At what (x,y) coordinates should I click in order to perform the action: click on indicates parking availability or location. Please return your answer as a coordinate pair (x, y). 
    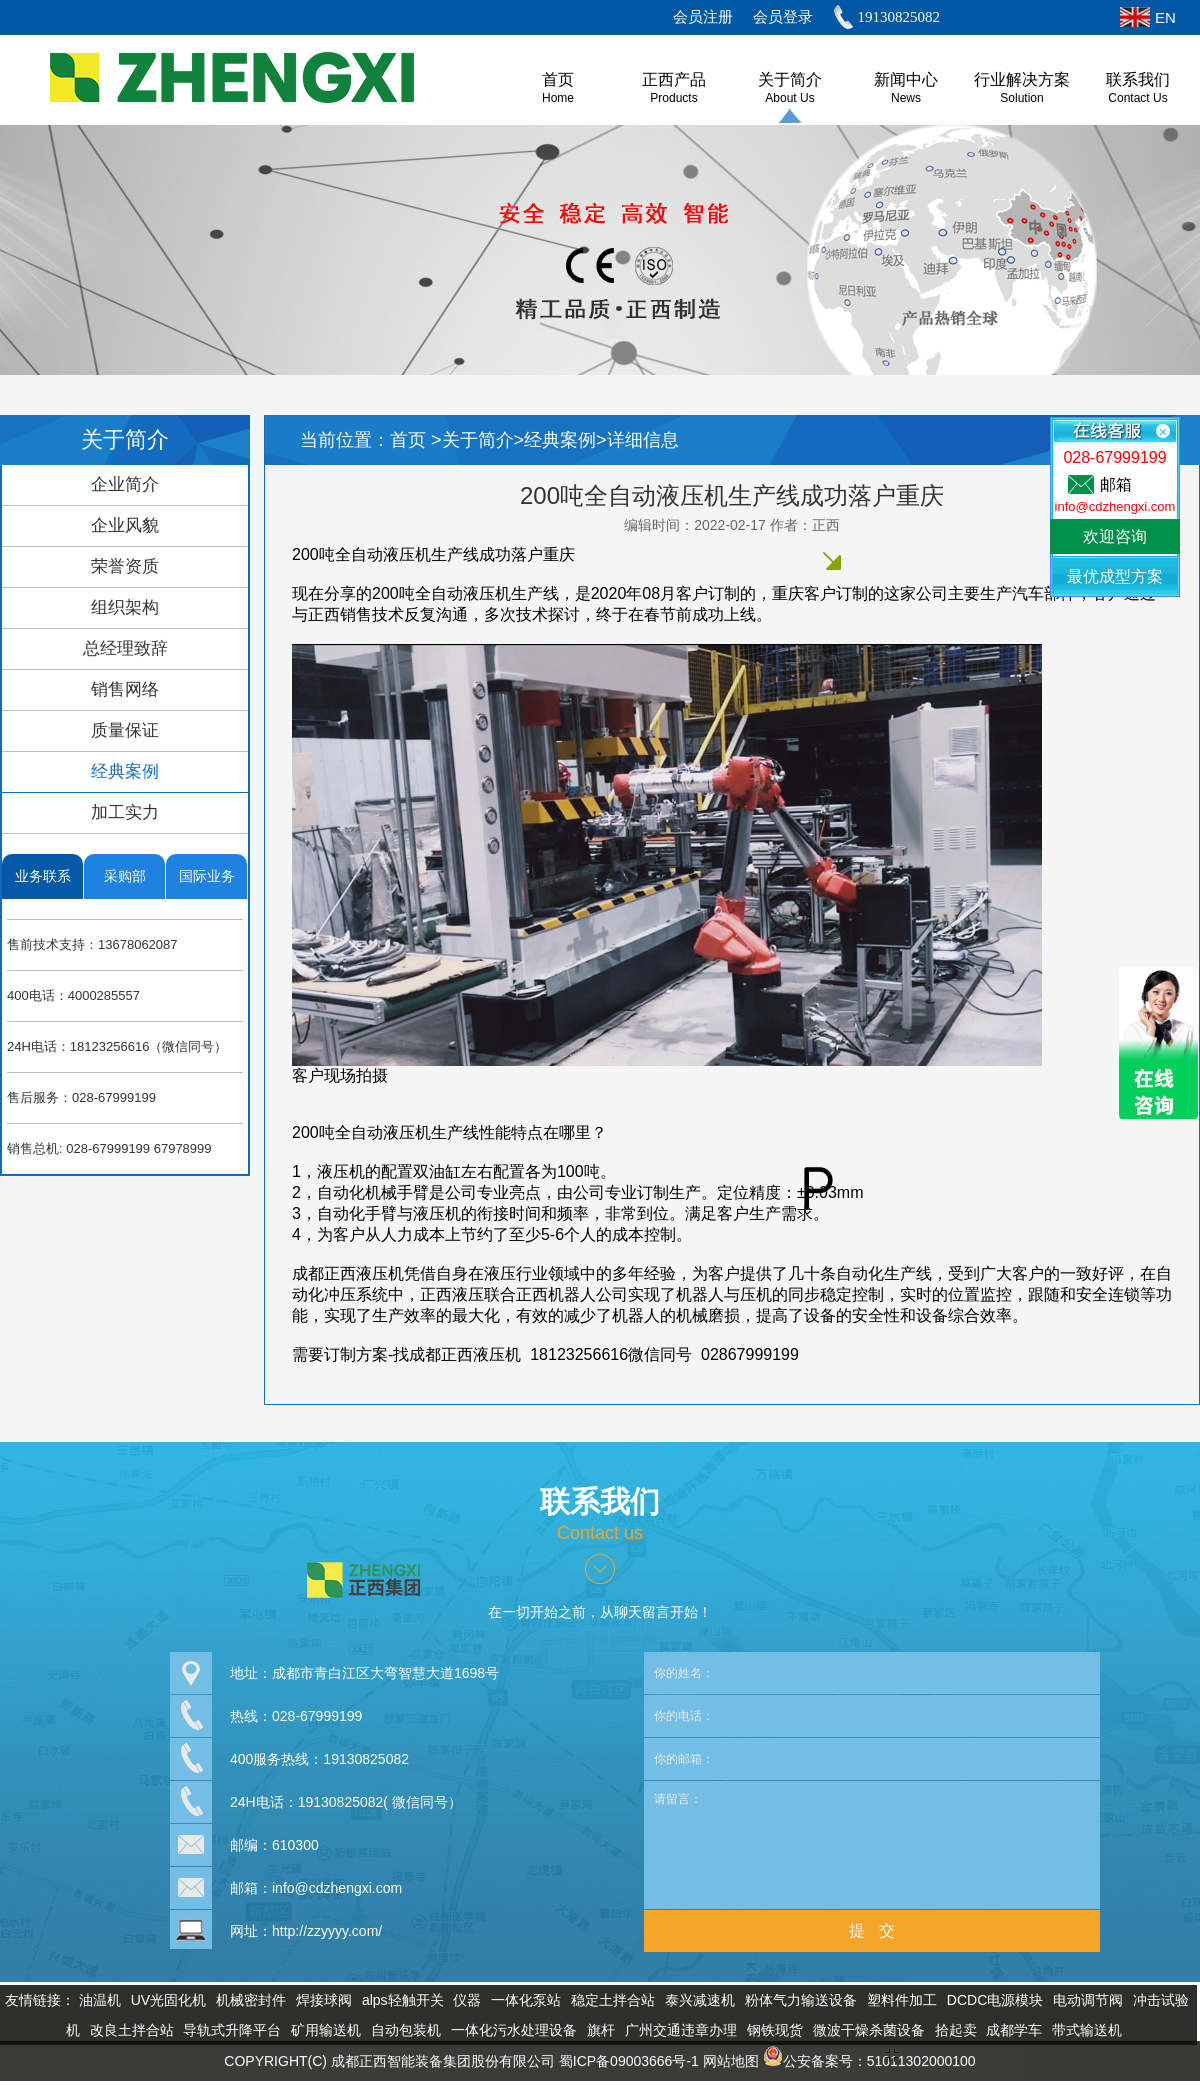
    Looking at the image, I should click on (818, 1188).